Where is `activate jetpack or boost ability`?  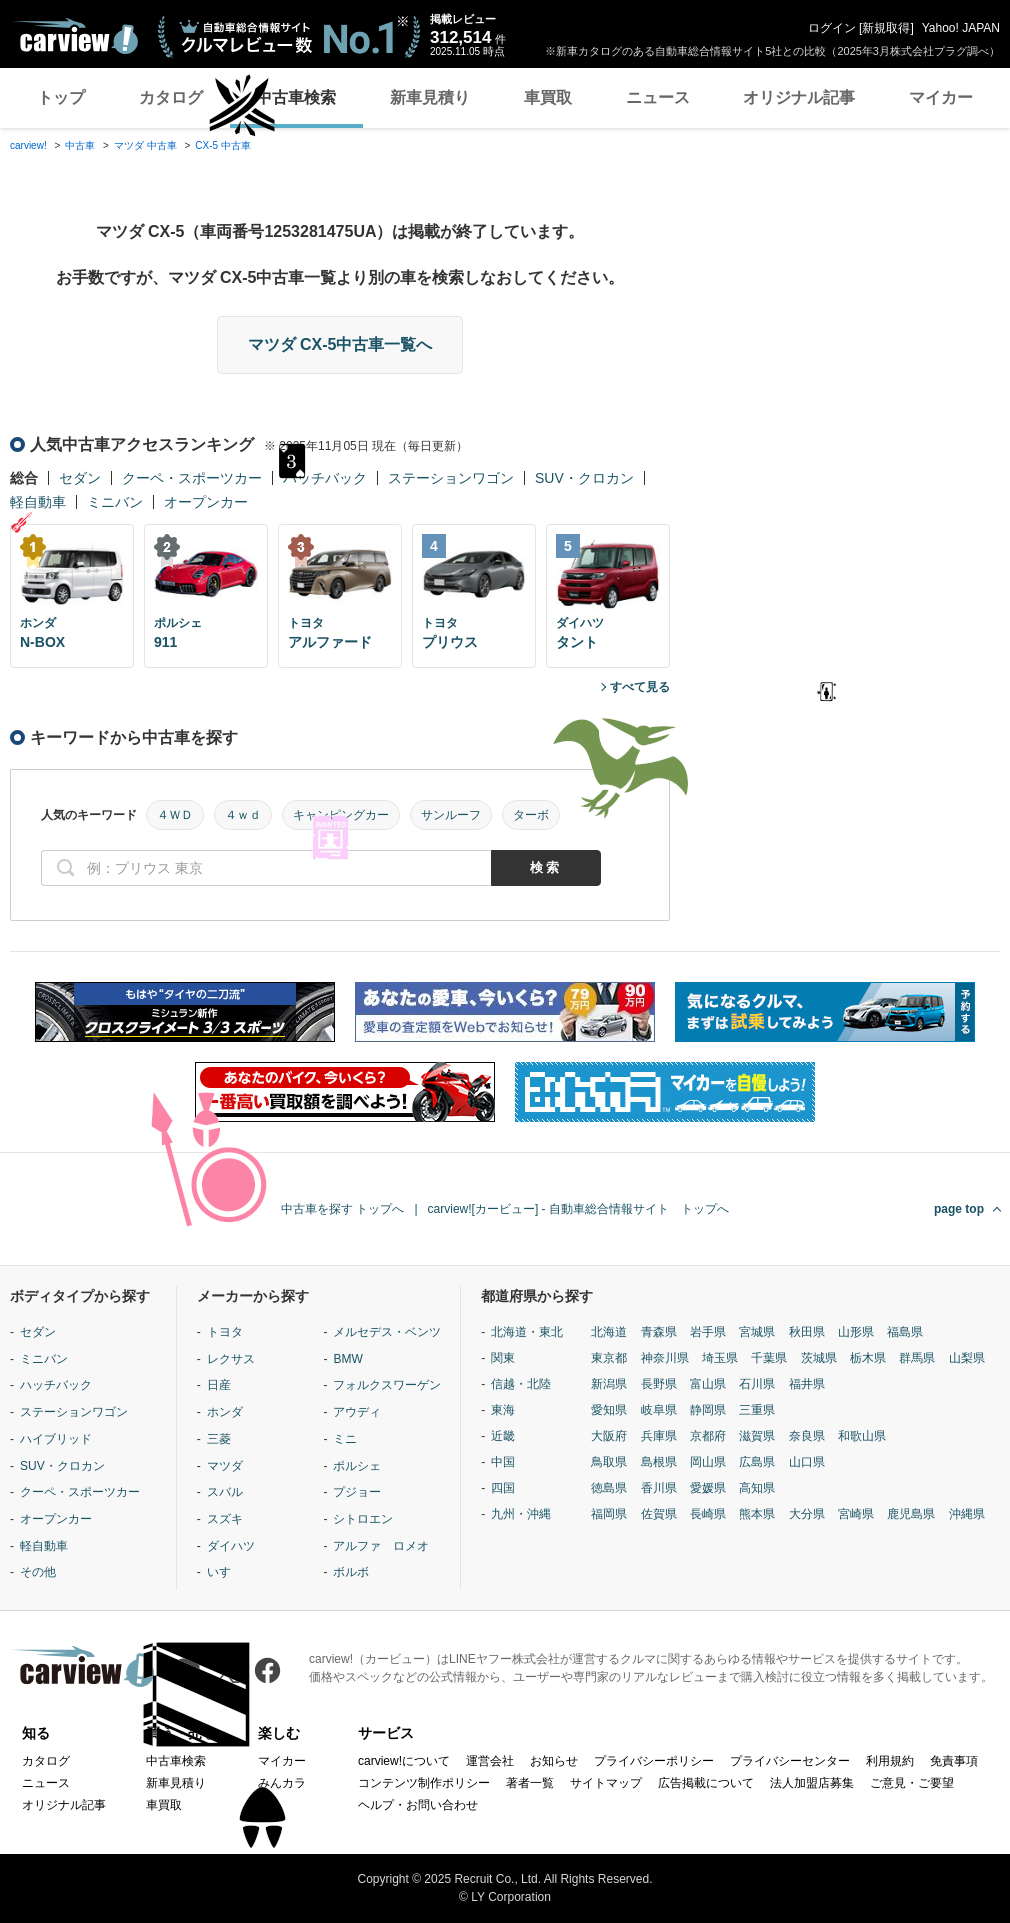 activate jetpack or boost ability is located at coordinates (262, 1817).